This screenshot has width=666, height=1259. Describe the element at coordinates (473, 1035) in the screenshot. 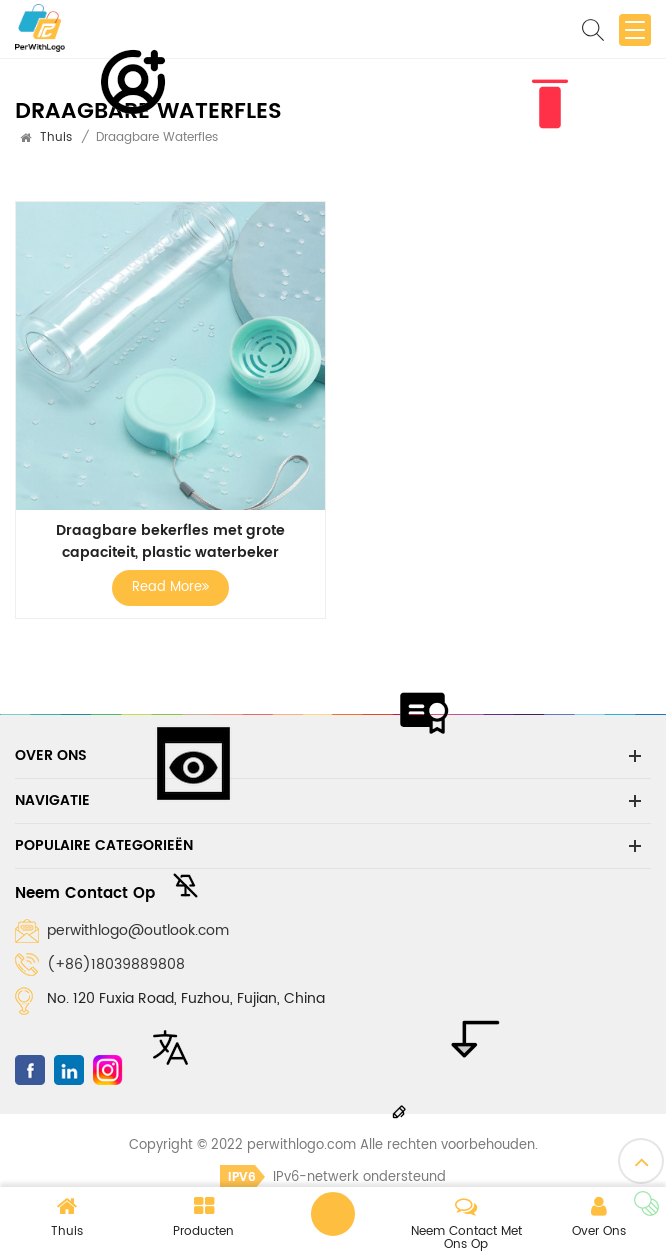

I see `go back and down in navigation` at that location.